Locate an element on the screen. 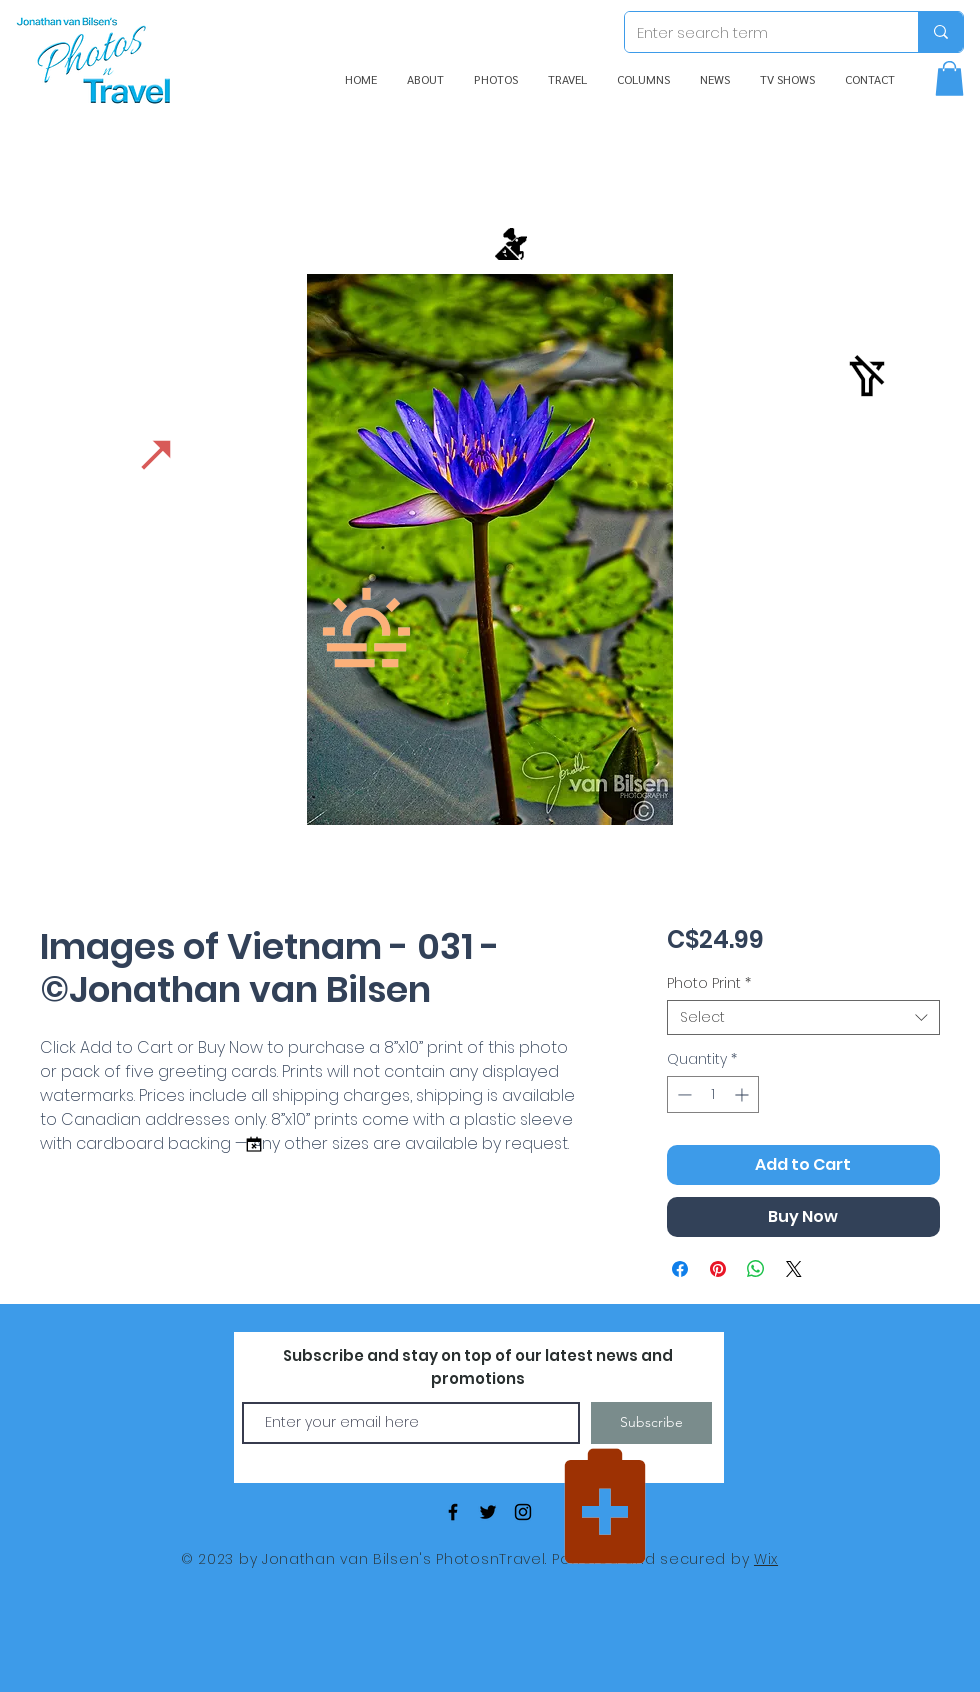  clear all active filters is located at coordinates (867, 377).